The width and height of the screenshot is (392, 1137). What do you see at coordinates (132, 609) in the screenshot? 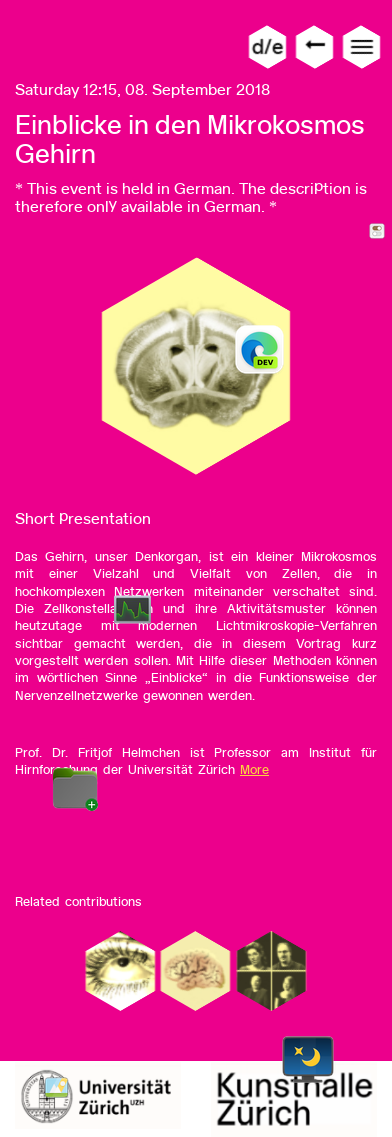
I see `open task manager to view system performance` at bounding box center [132, 609].